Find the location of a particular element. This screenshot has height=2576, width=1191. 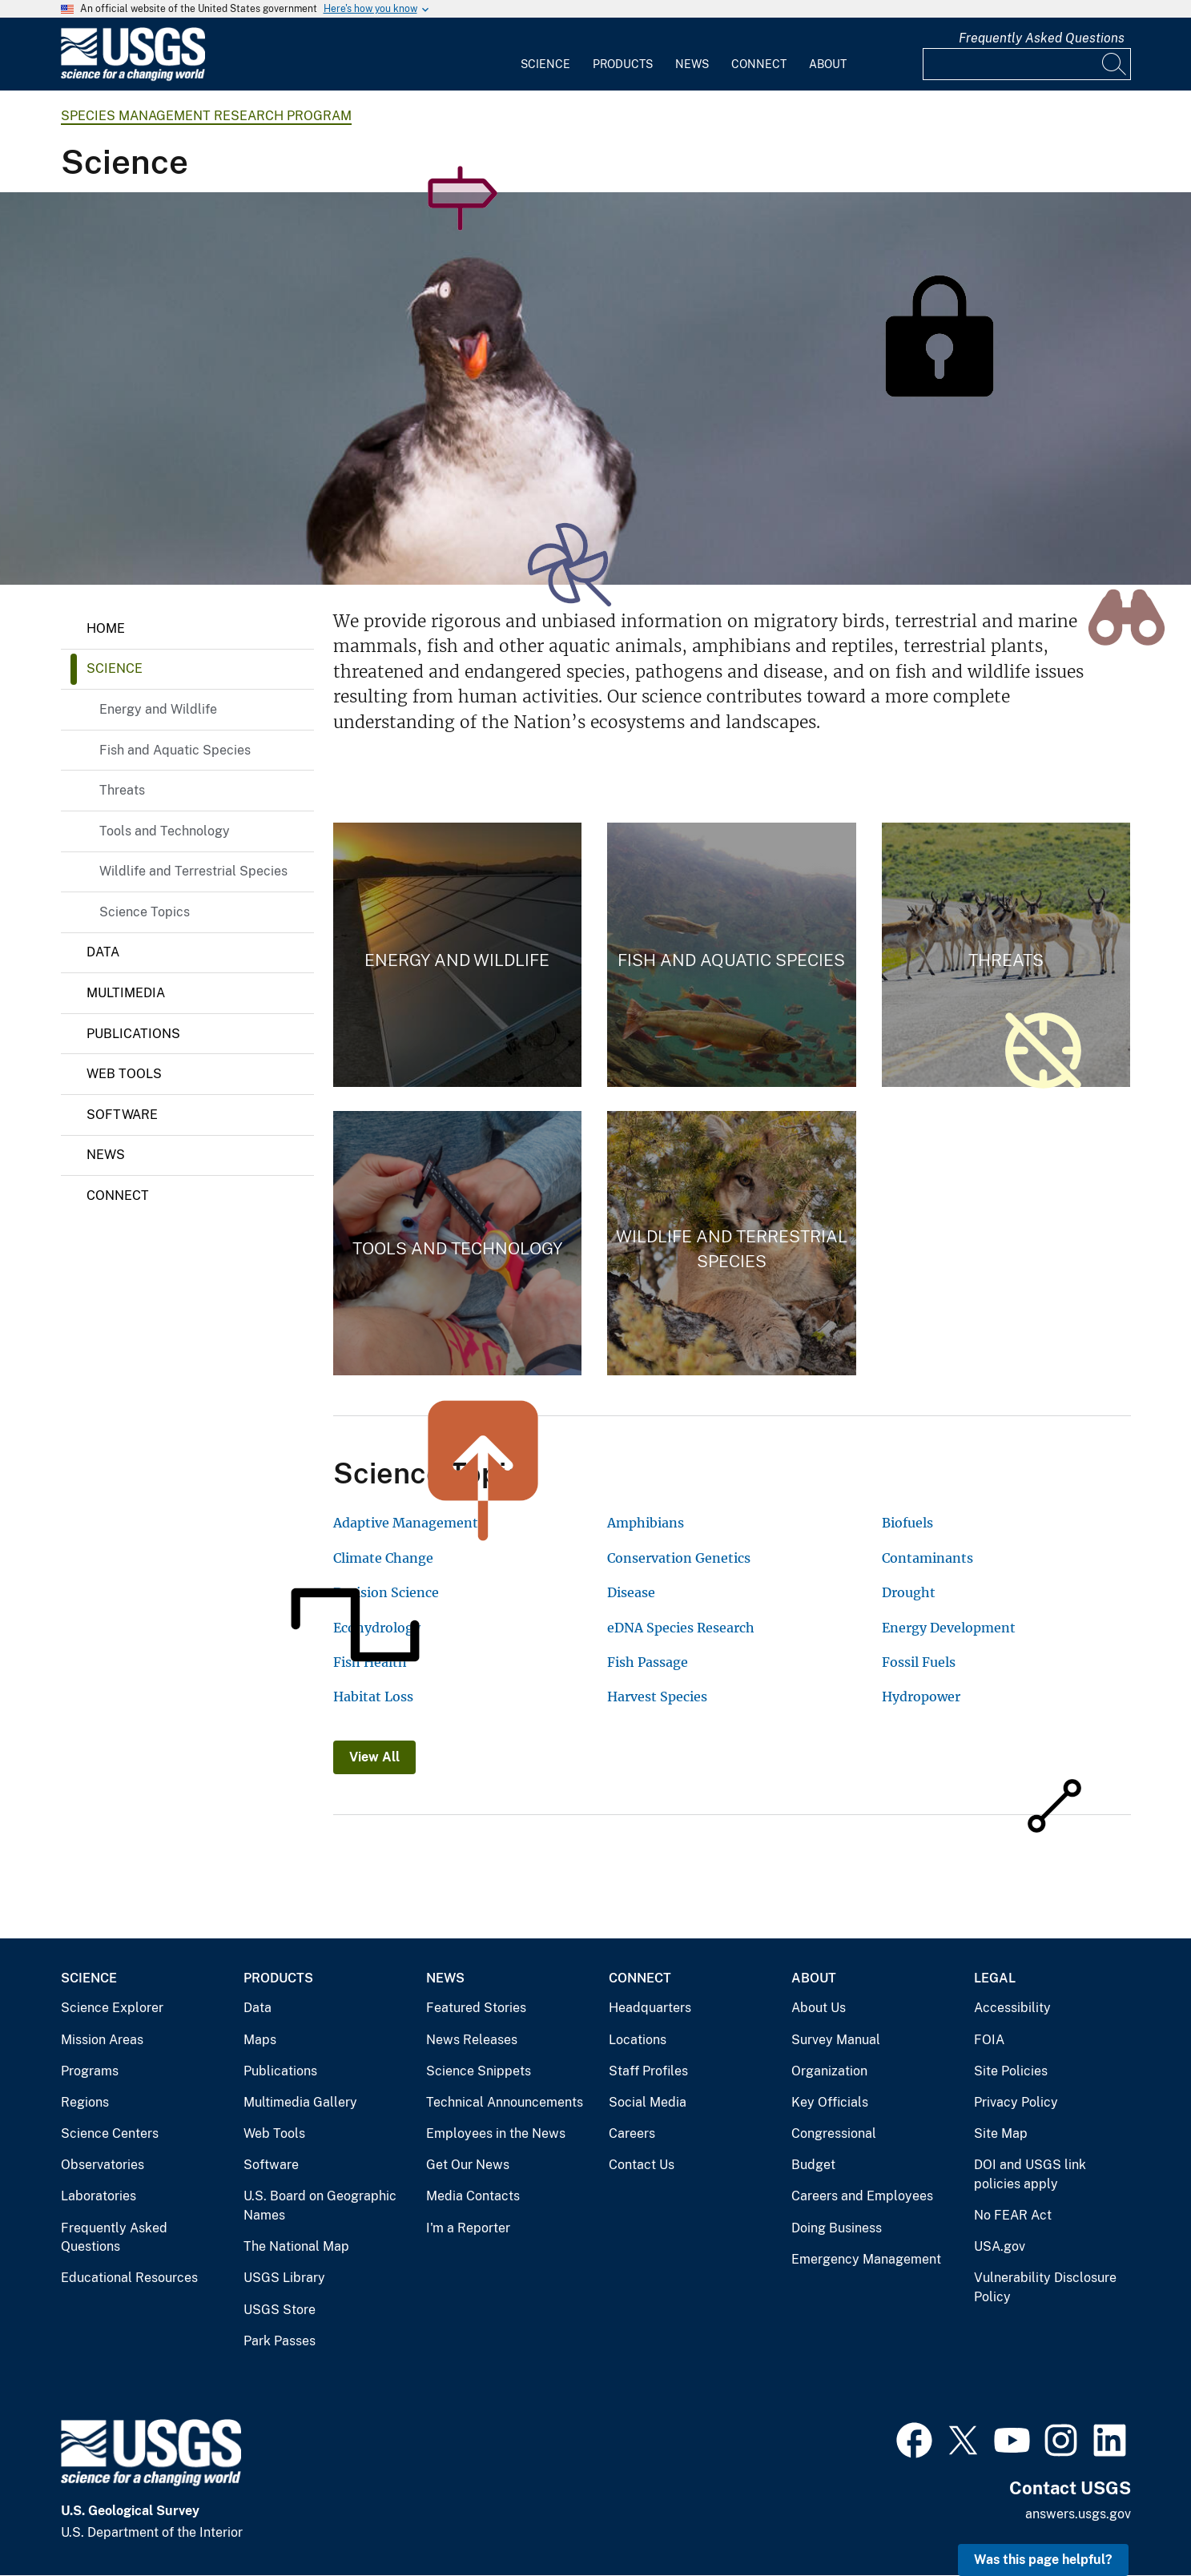

disable viewfinder or camera focus is located at coordinates (1043, 1050).